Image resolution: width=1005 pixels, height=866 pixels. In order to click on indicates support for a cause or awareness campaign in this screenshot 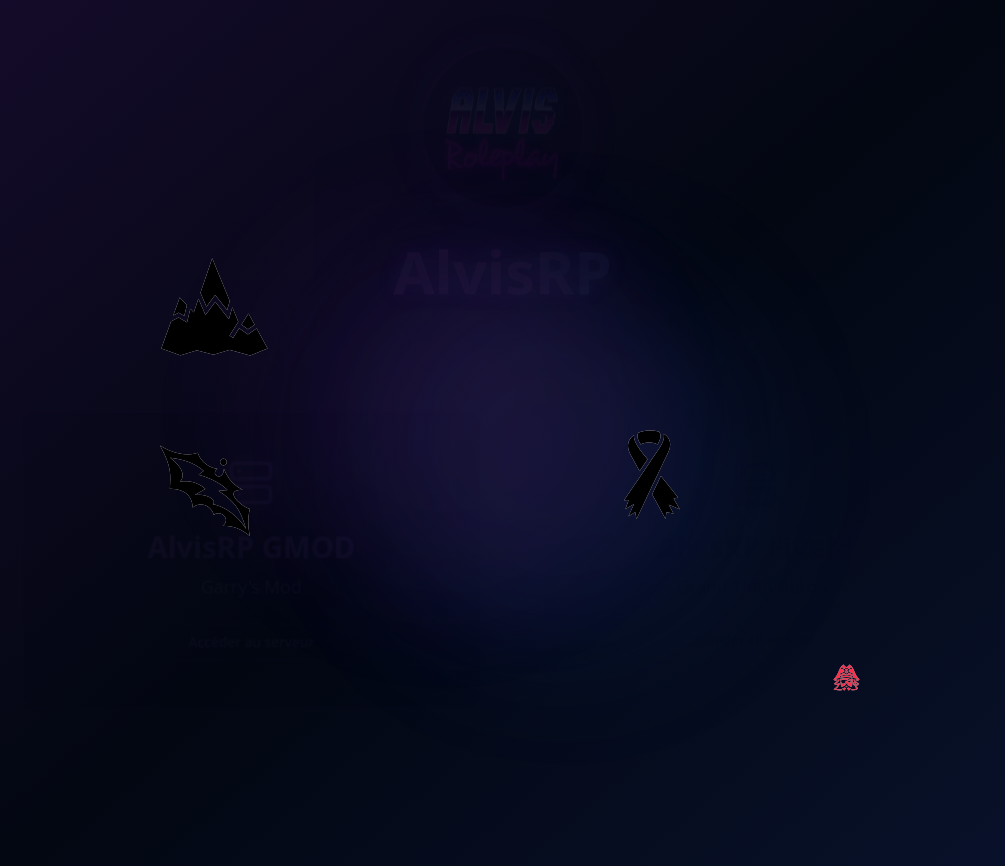, I will do `click(651, 475)`.